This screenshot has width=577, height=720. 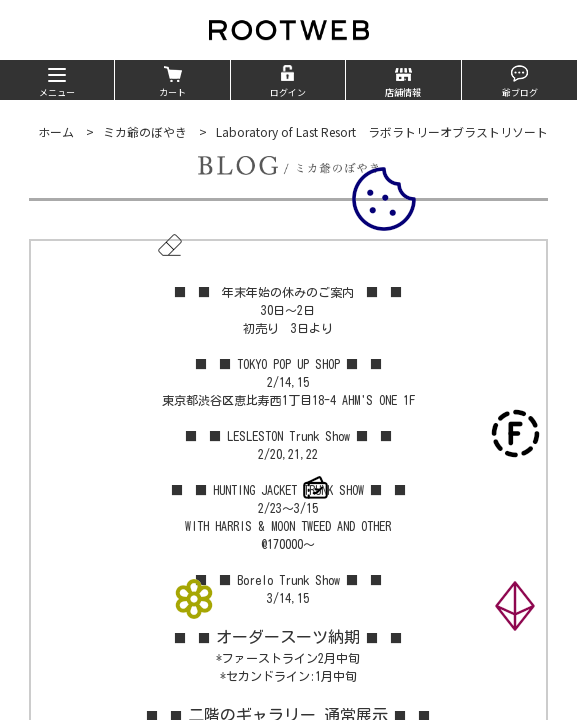 What do you see at coordinates (170, 245) in the screenshot?
I see `erase or delete content` at bounding box center [170, 245].